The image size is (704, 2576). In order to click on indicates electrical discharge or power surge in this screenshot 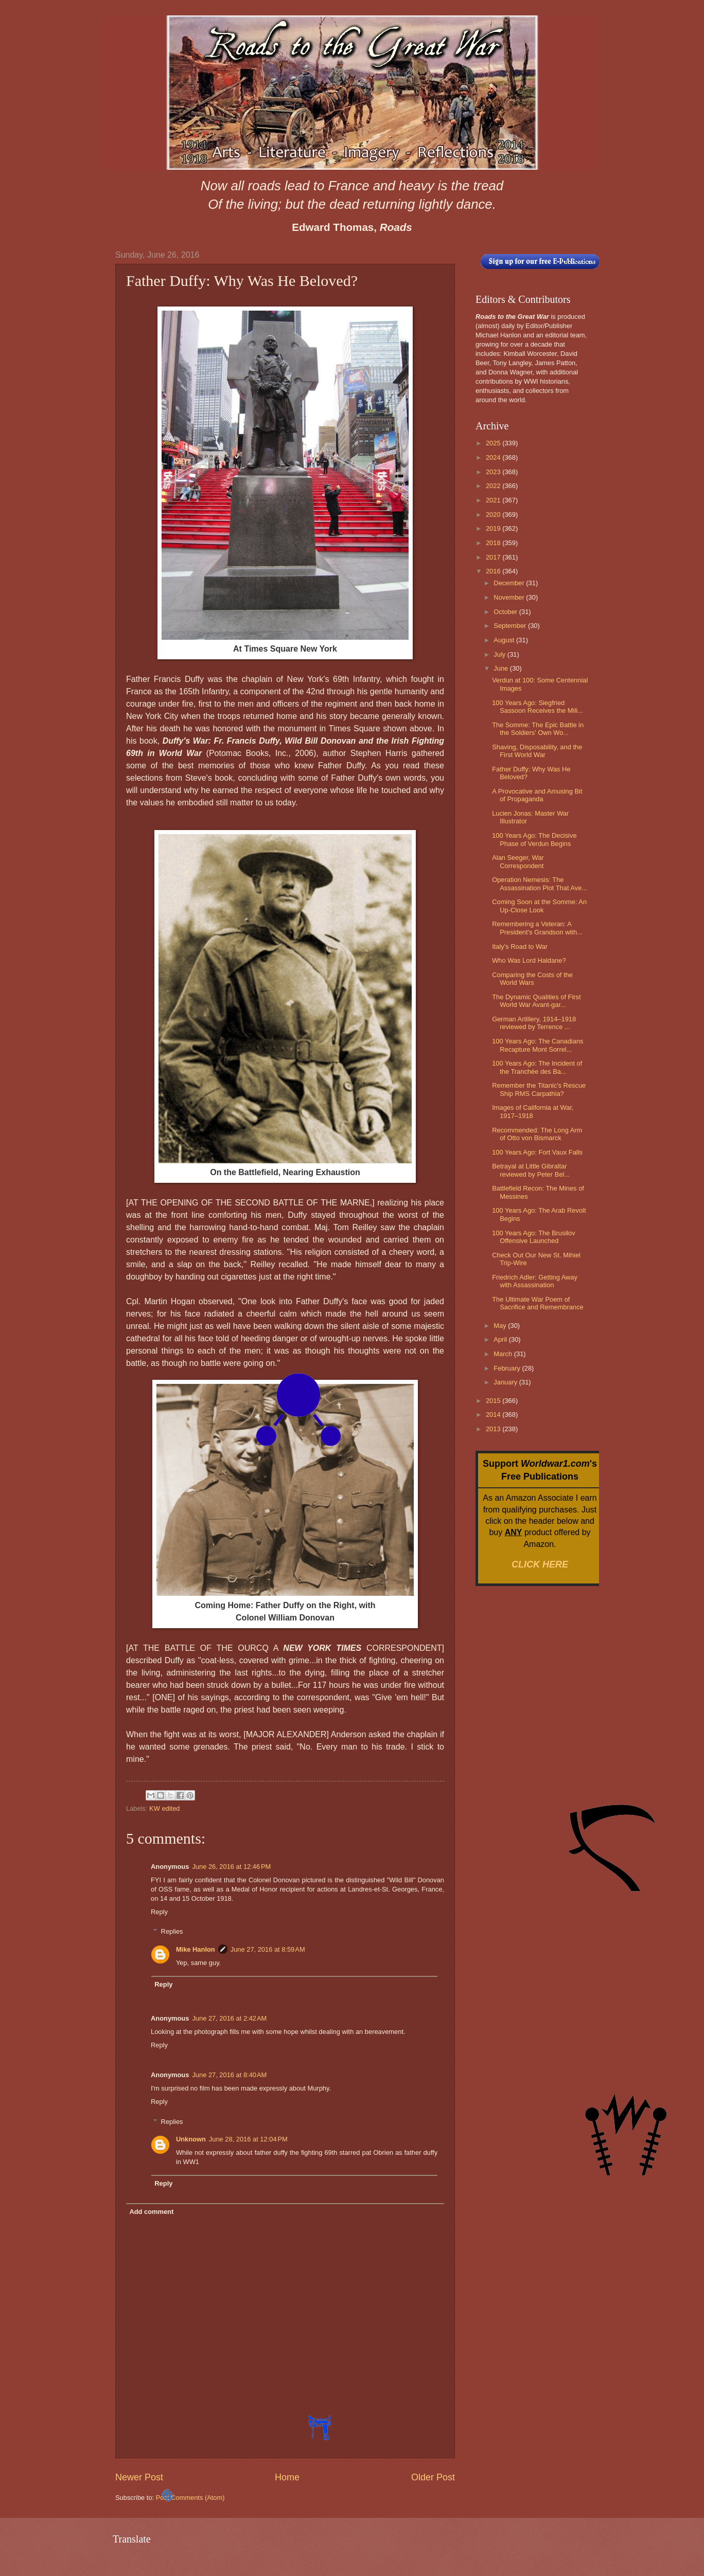, I will do `click(626, 2134)`.